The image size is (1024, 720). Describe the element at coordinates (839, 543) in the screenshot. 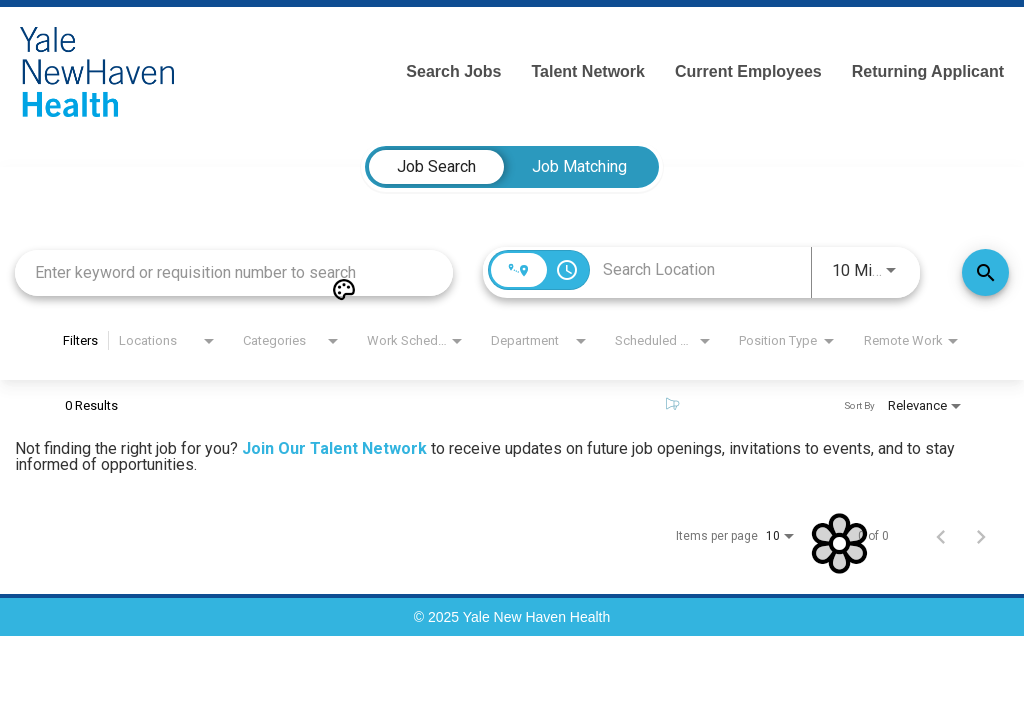

I see `access garden or plant care features` at that location.